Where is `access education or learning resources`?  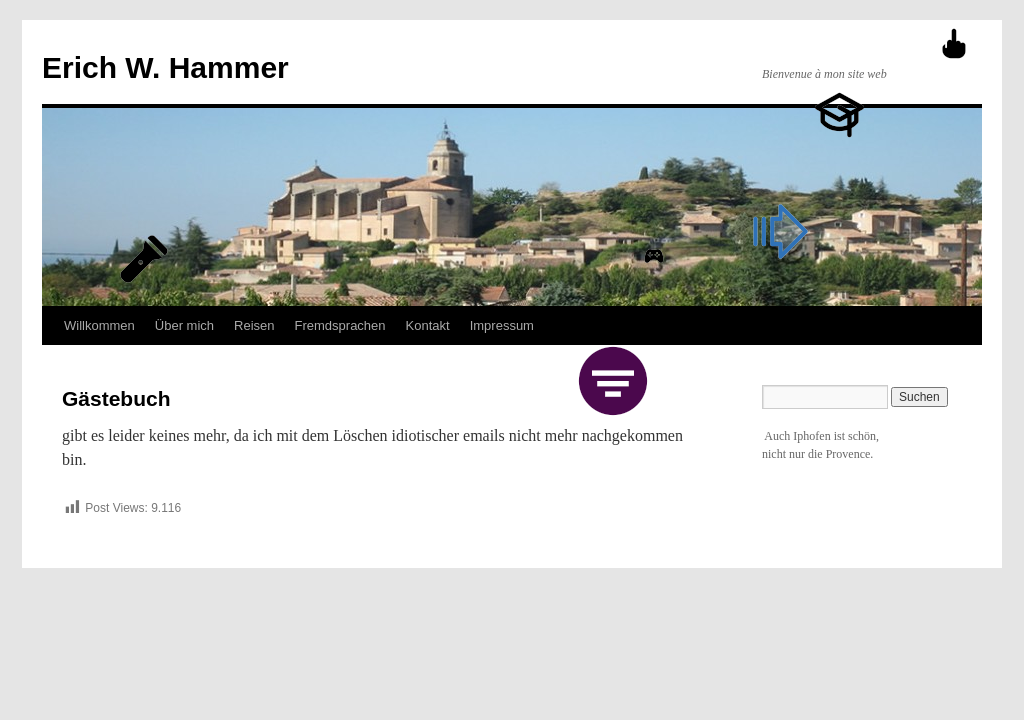
access education or learning resources is located at coordinates (839, 113).